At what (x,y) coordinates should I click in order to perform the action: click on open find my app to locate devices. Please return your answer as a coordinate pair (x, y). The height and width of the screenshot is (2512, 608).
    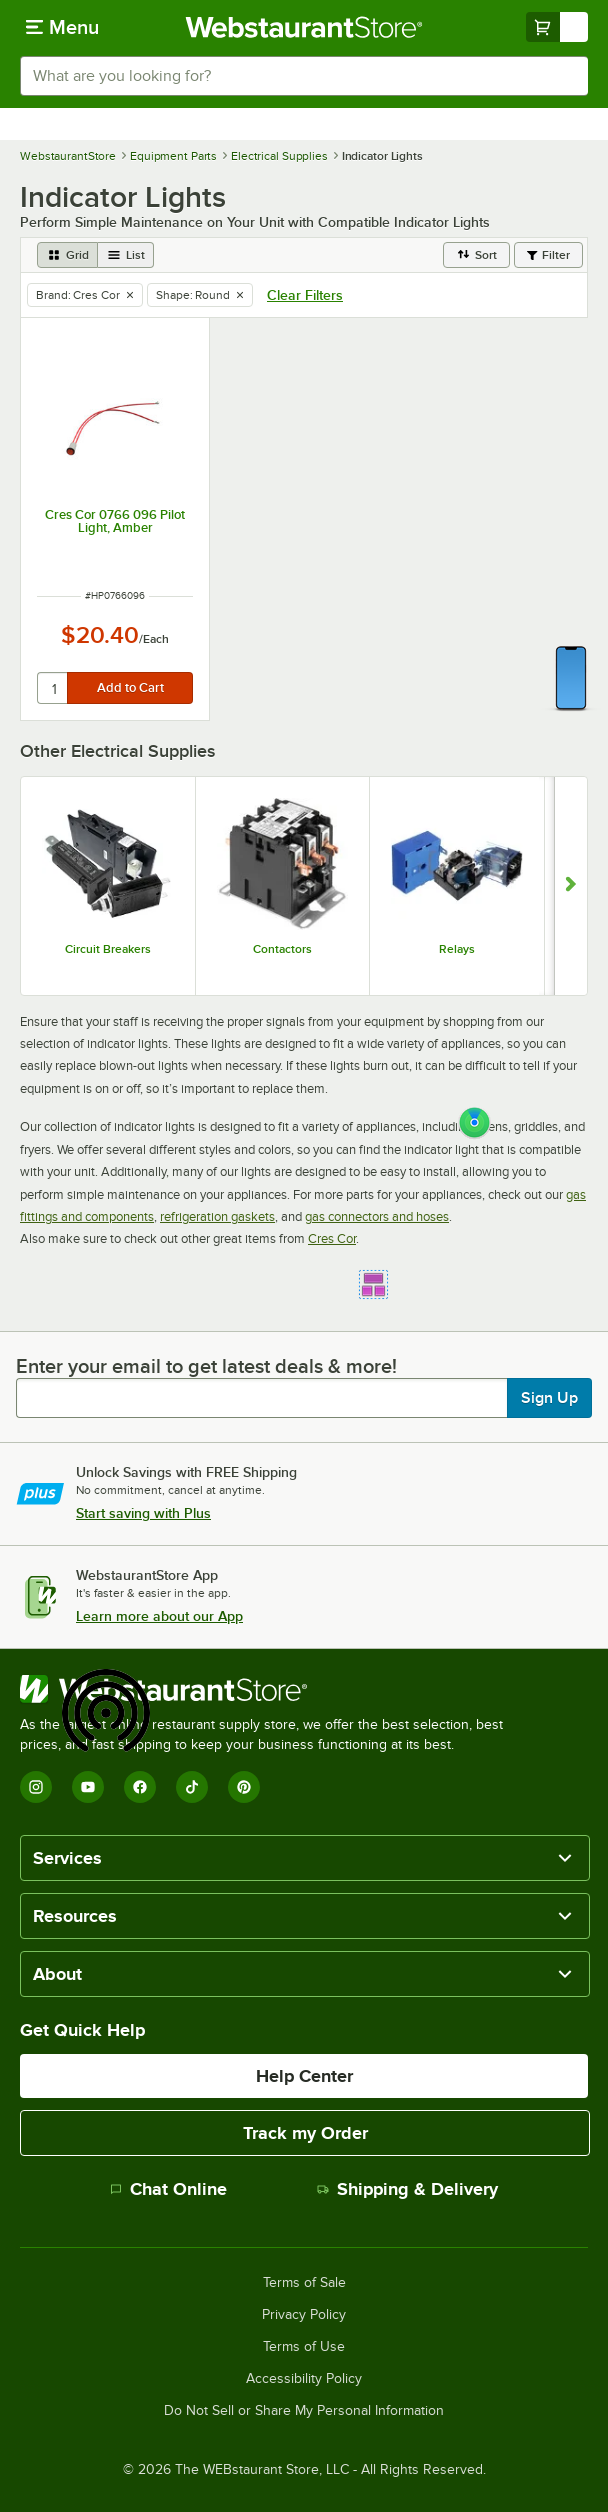
    Looking at the image, I should click on (474, 1122).